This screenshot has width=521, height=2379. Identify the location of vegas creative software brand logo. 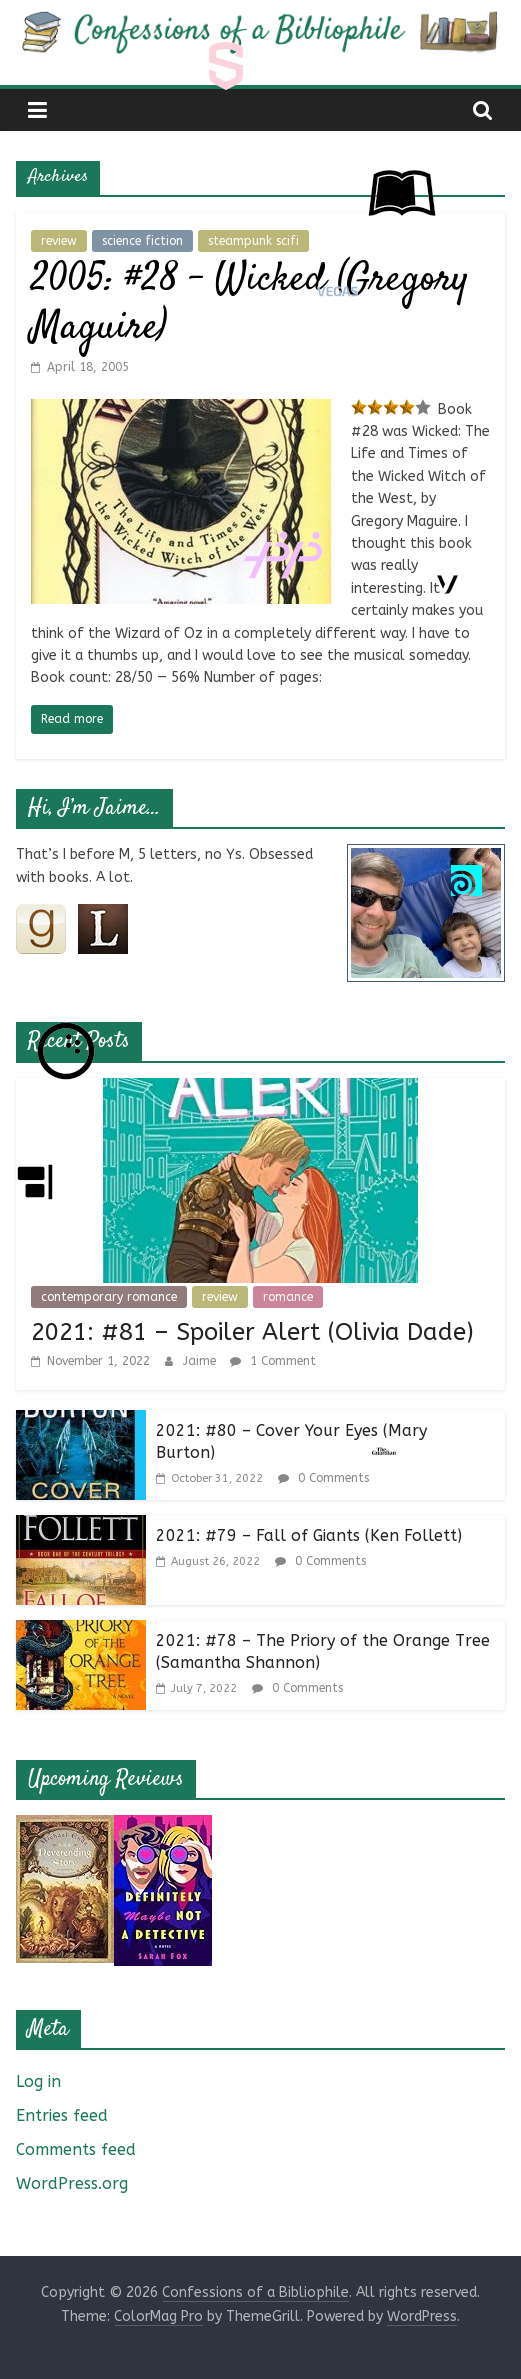
(337, 291).